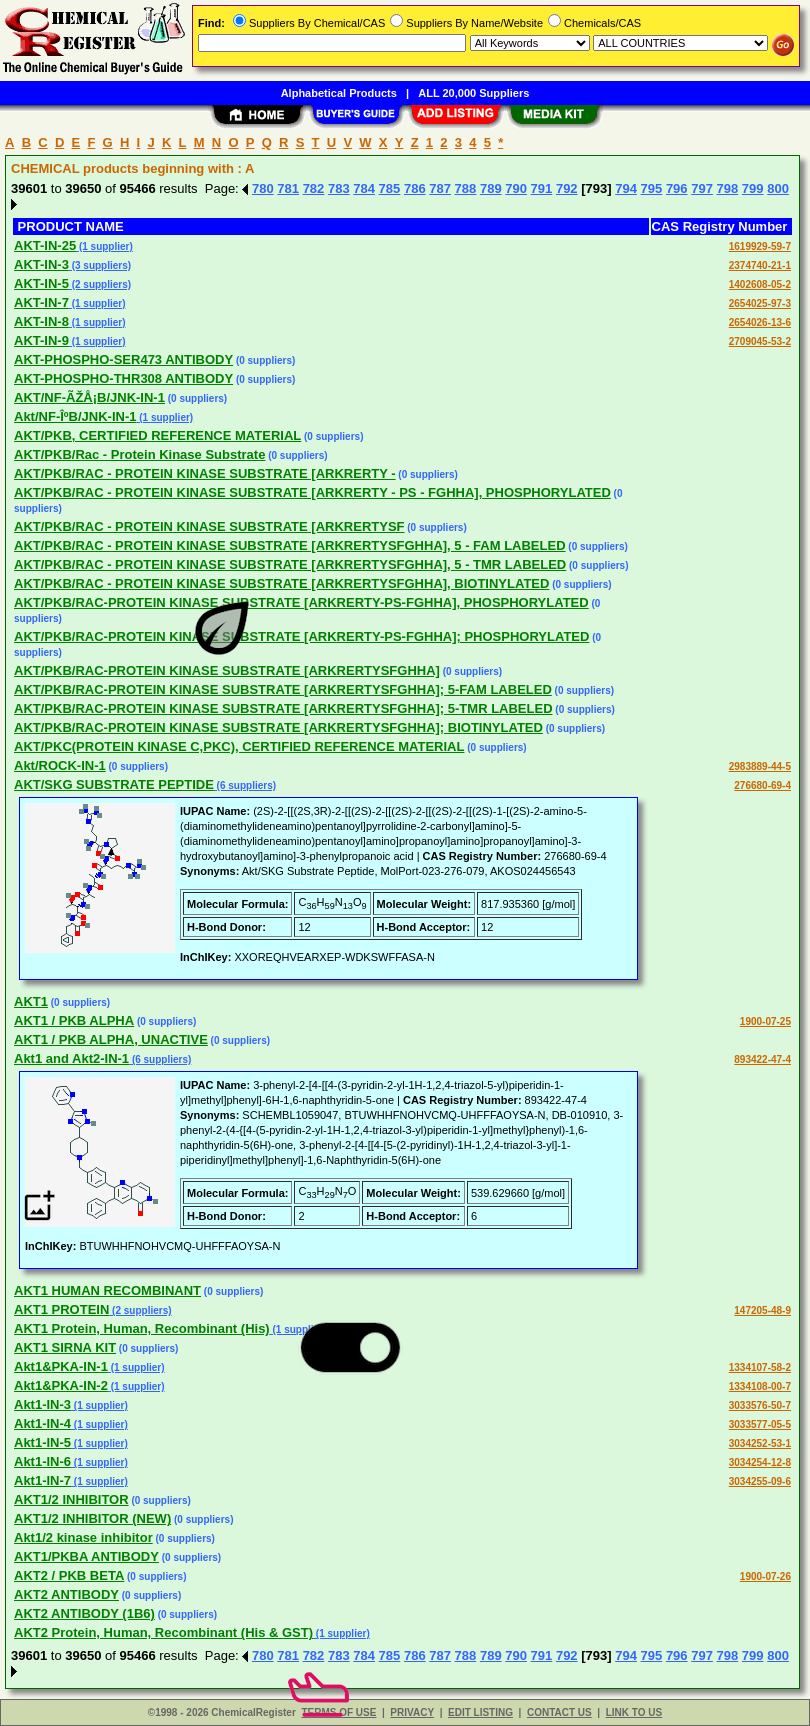 The image size is (810, 1726). Describe the element at coordinates (222, 628) in the screenshot. I see `indicates eco-friendly or sustainable option` at that location.